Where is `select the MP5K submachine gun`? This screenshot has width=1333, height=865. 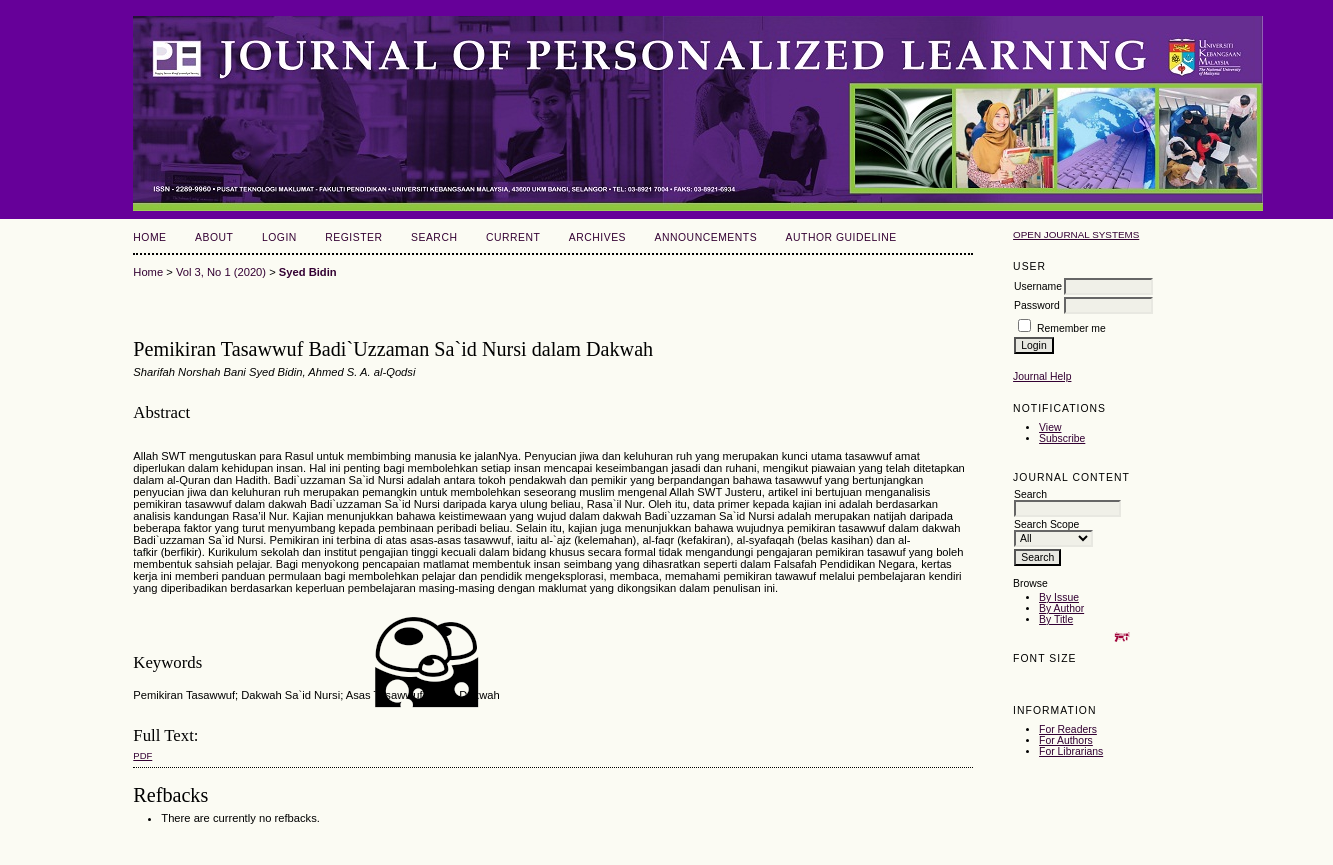
select the MP5K submachine gun is located at coordinates (1122, 637).